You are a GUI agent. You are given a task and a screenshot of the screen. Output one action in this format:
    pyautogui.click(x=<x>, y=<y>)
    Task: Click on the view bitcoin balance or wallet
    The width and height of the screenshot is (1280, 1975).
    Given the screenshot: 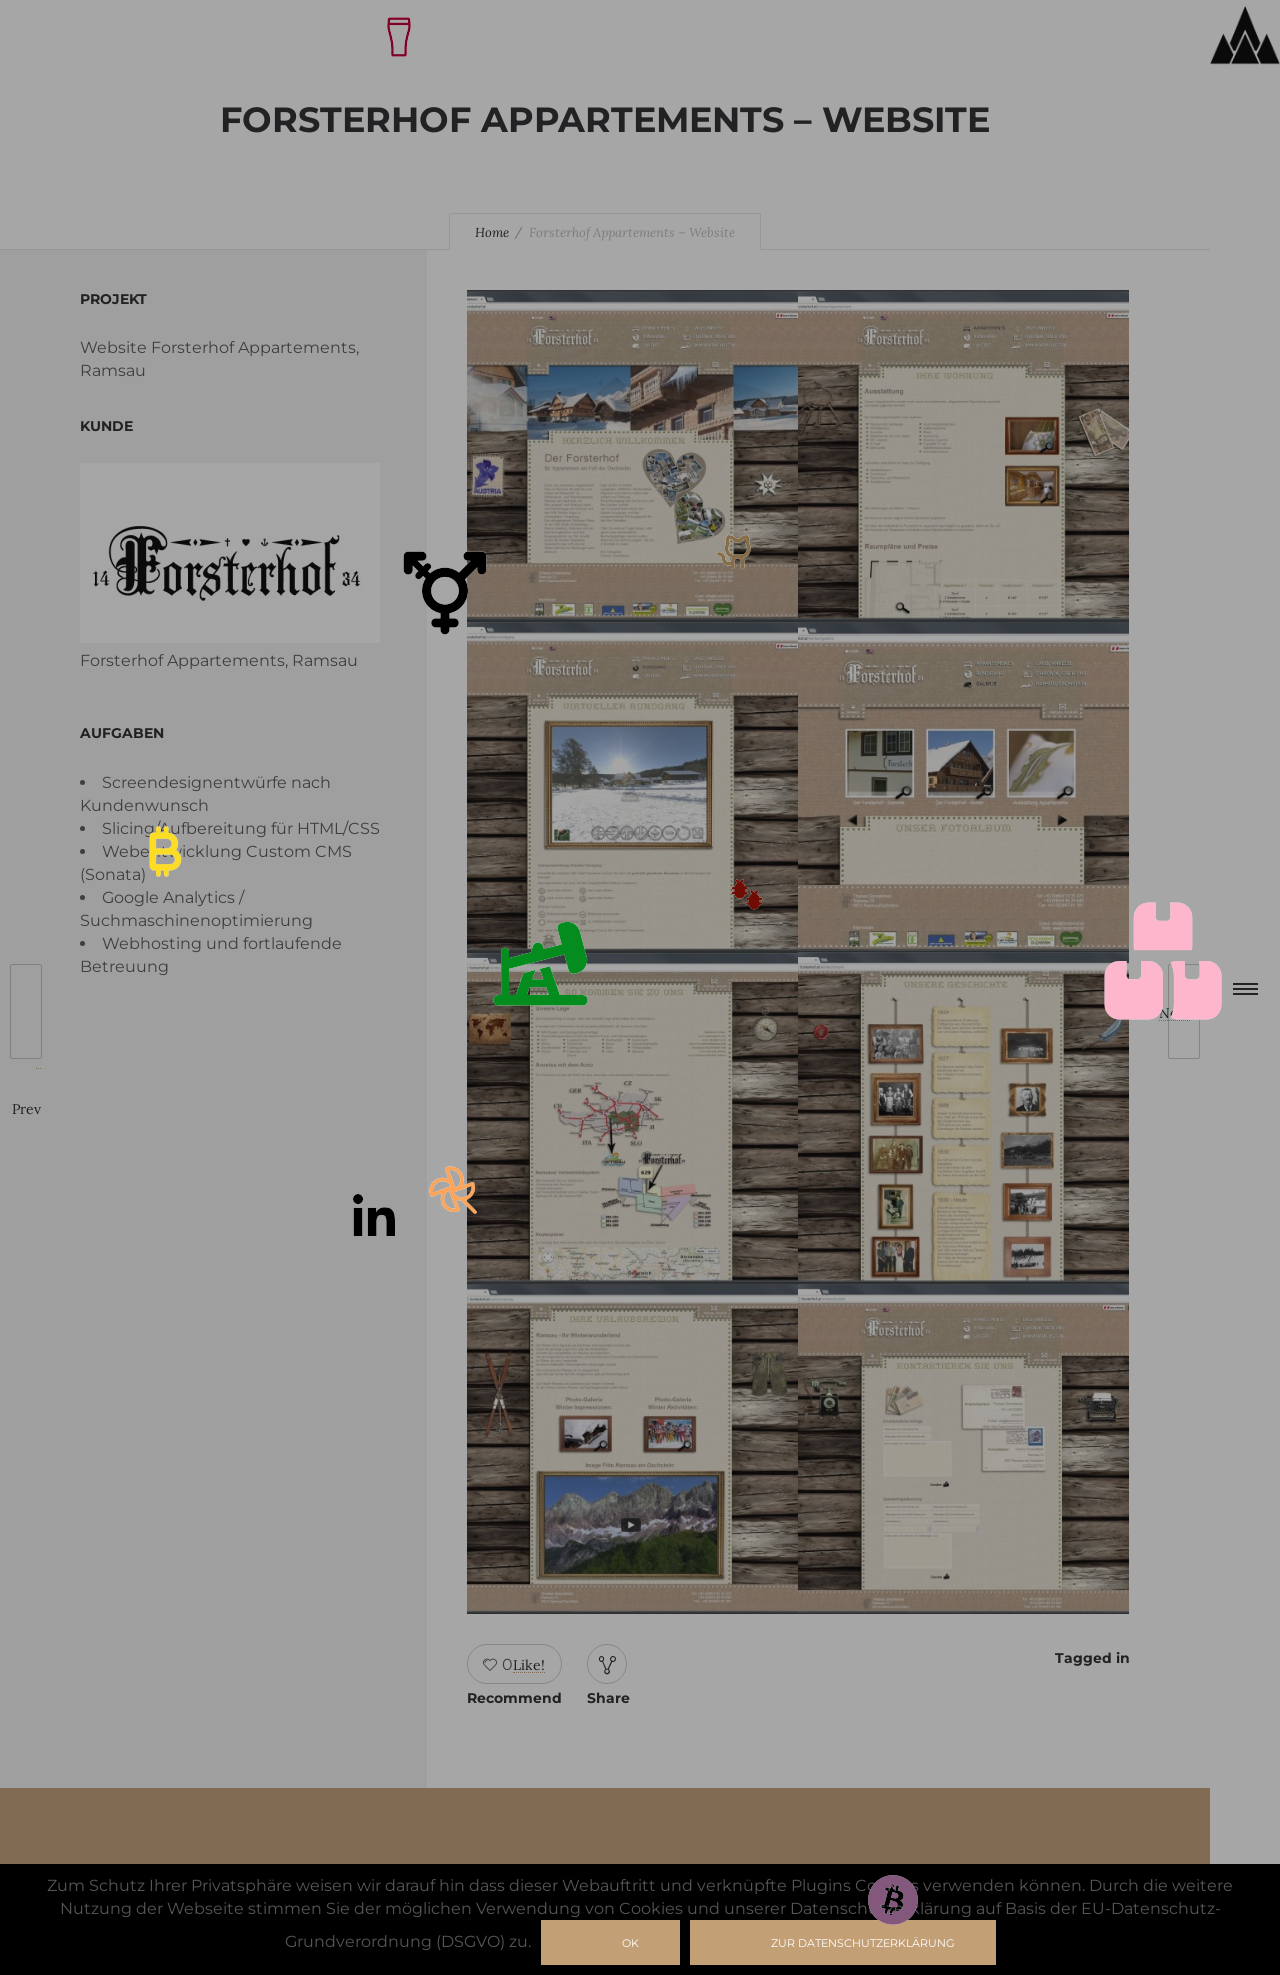 What is the action you would take?
    pyautogui.click(x=165, y=851)
    